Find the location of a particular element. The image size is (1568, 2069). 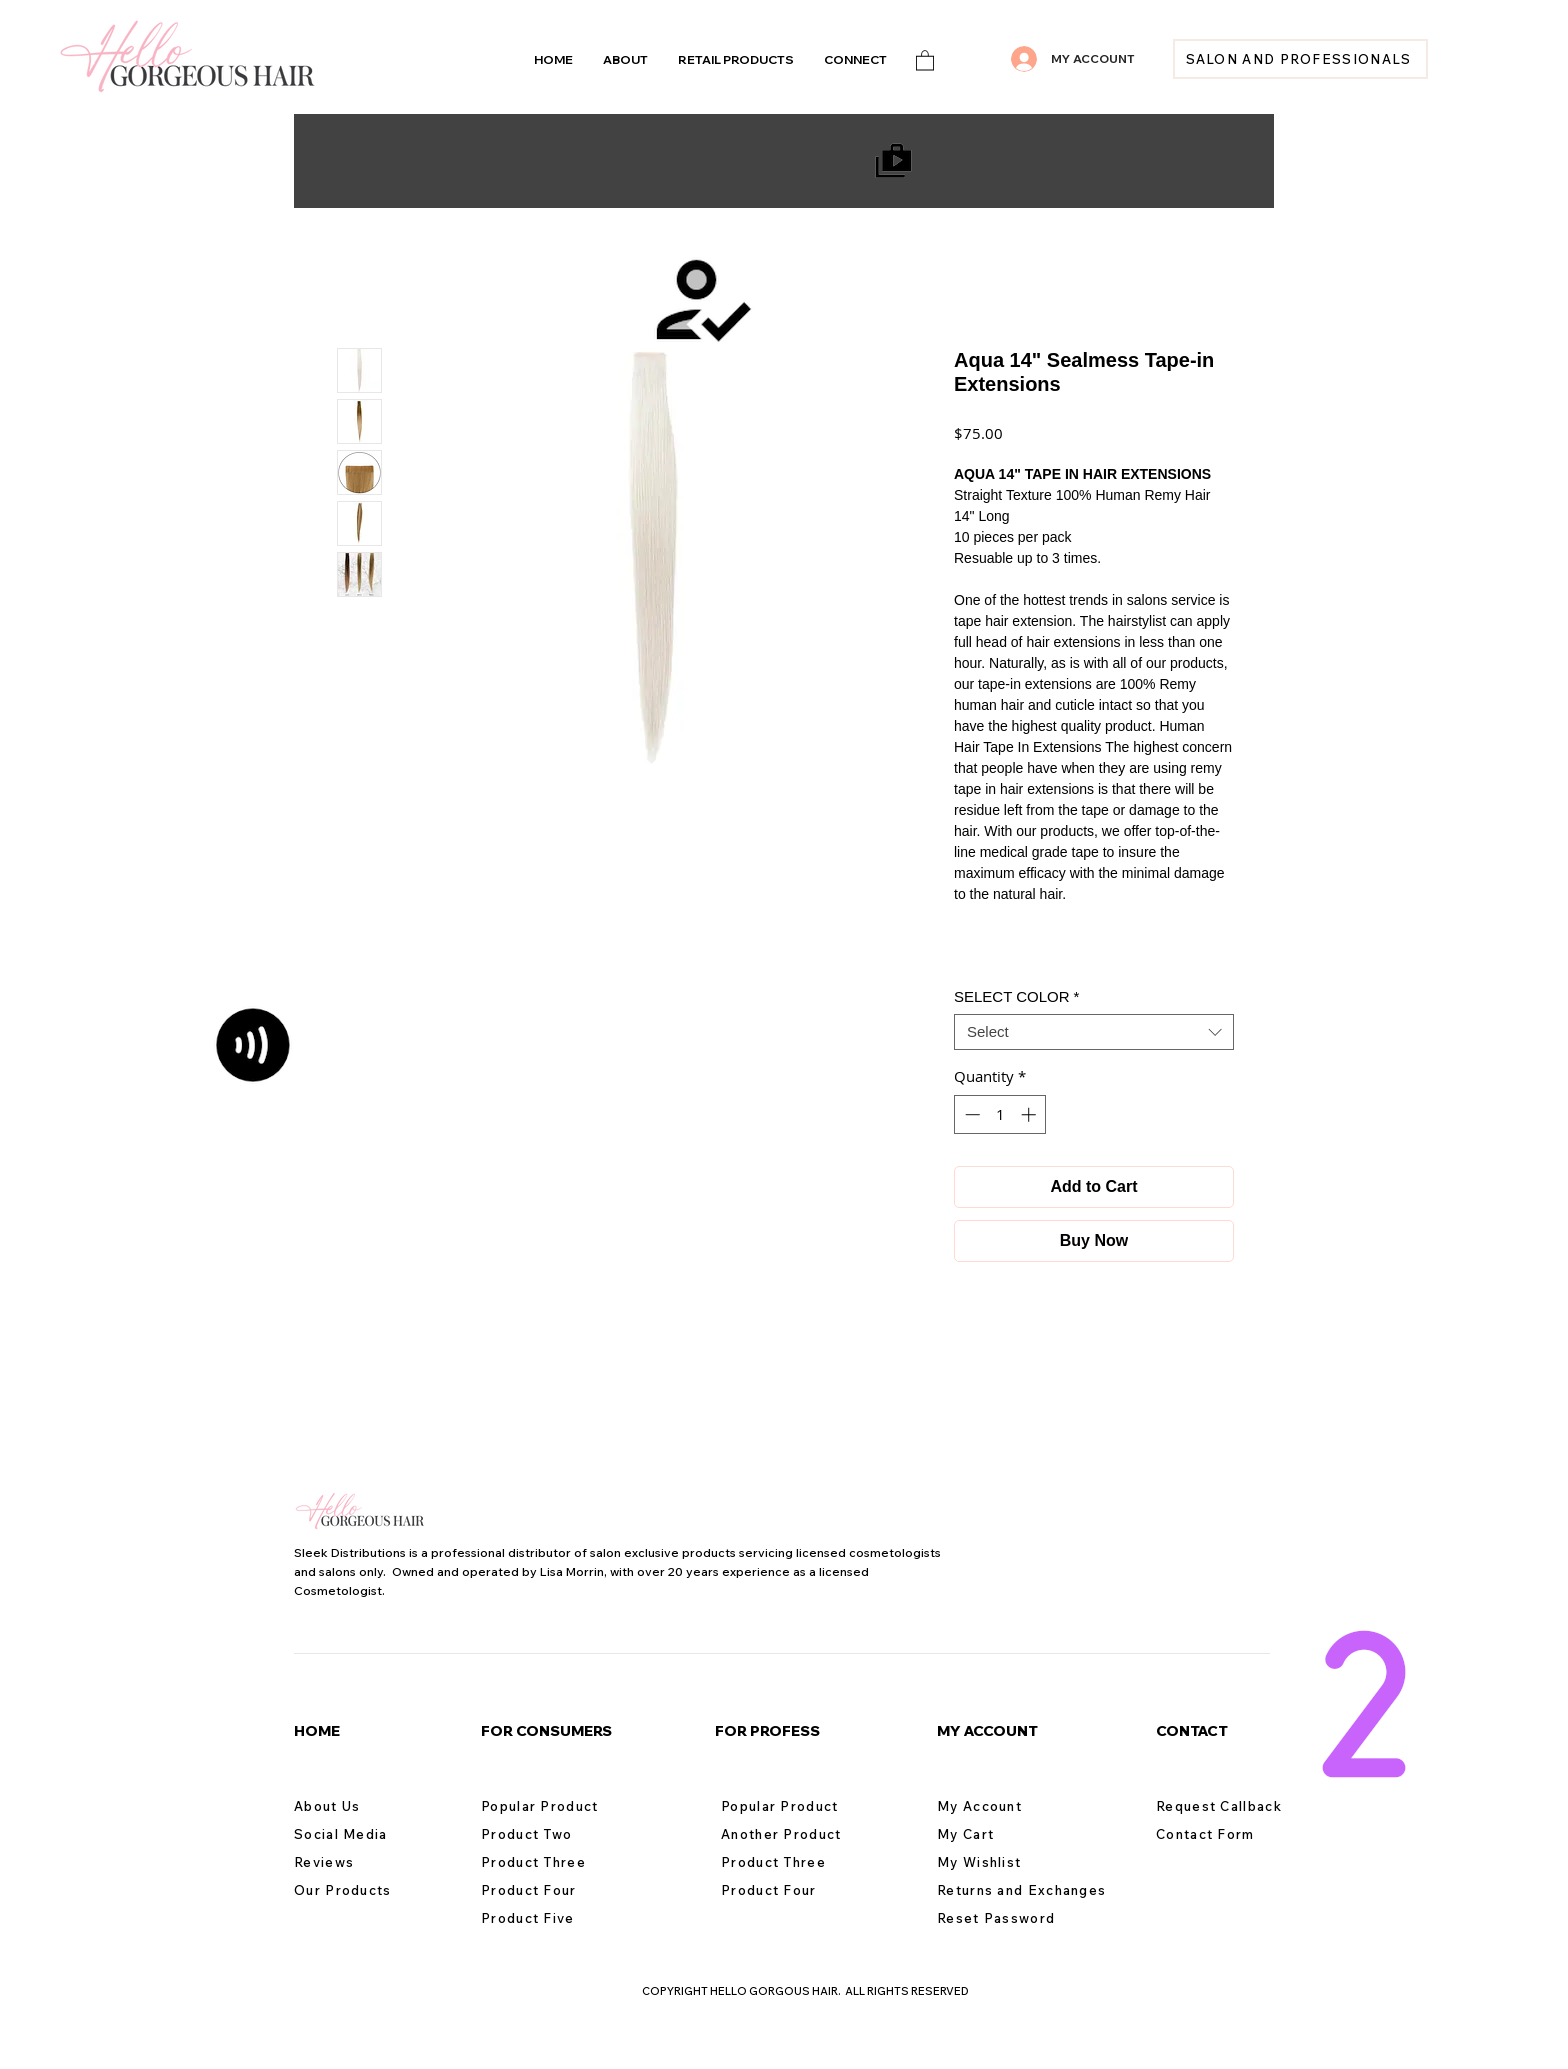

user registration completed successfully is located at coordinates (701, 299).